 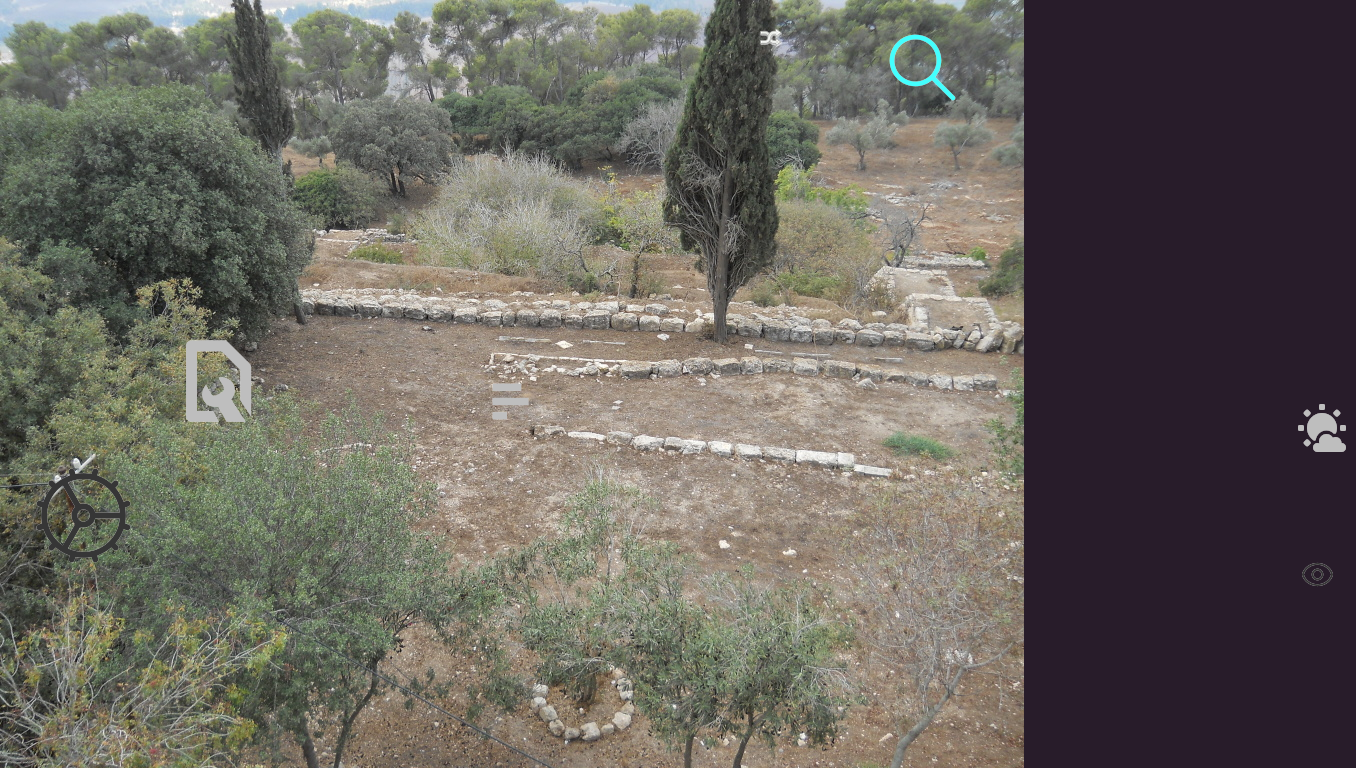 What do you see at coordinates (1317, 574) in the screenshot?
I see `access visibility or display settings` at bounding box center [1317, 574].